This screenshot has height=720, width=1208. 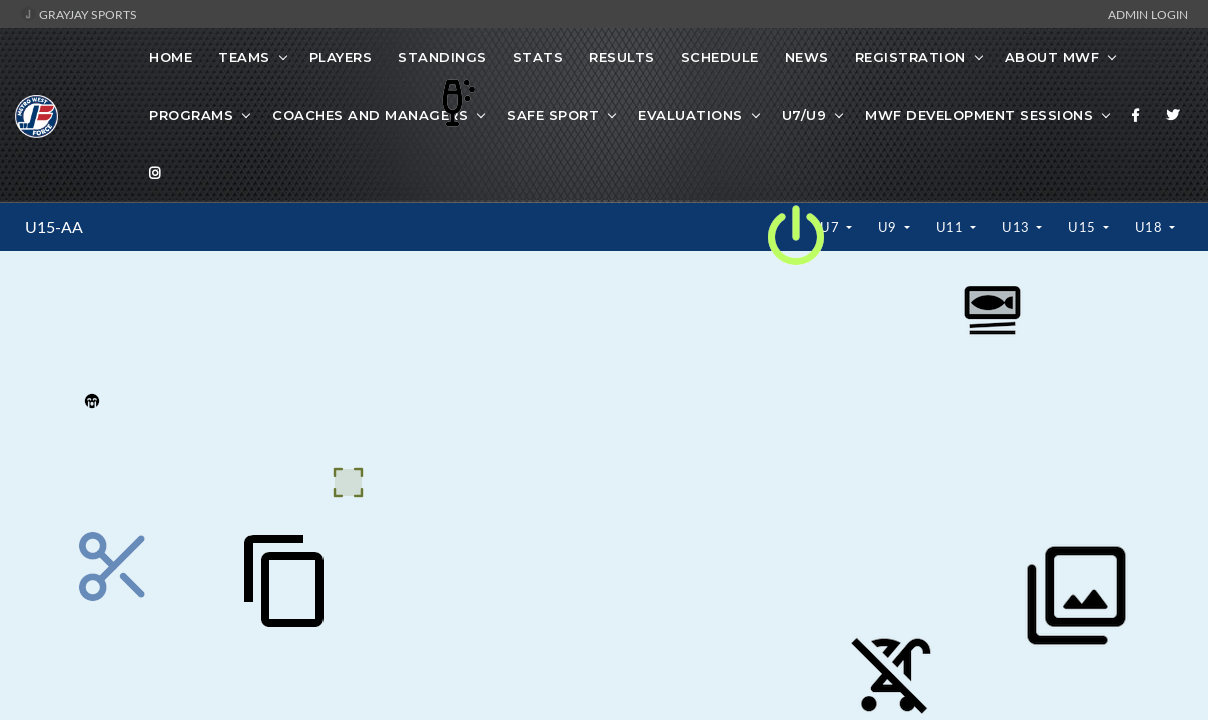 What do you see at coordinates (113, 566) in the screenshot?
I see `cut selected content` at bounding box center [113, 566].